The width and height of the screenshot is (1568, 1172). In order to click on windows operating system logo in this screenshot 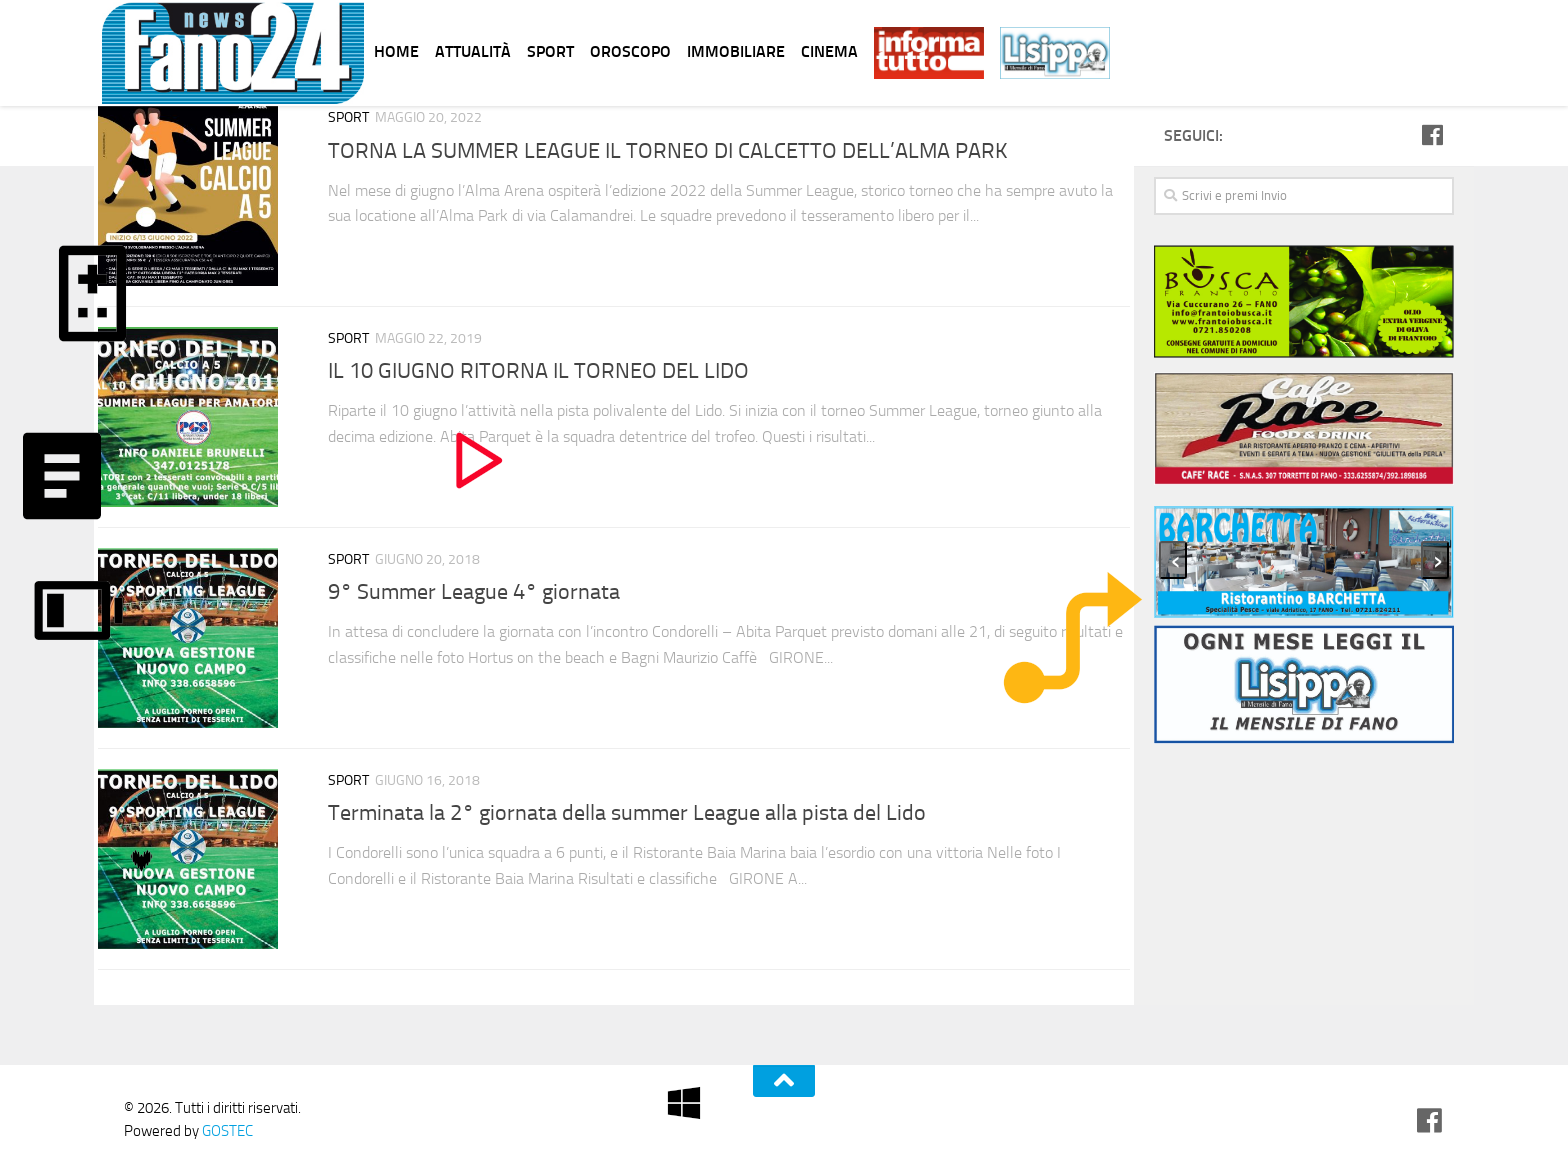, I will do `click(684, 1103)`.